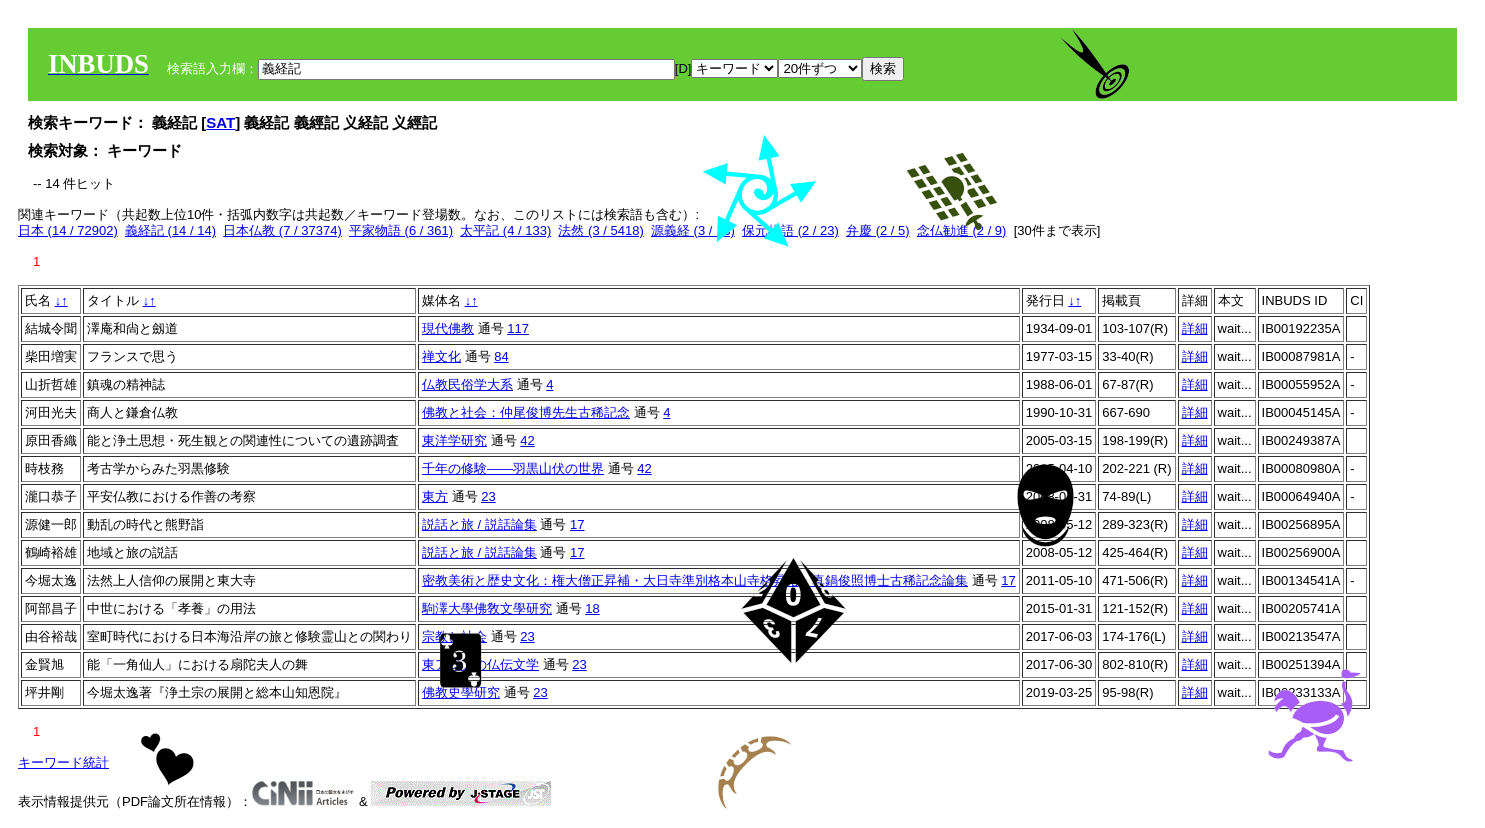  Describe the element at coordinates (754, 772) in the screenshot. I see `select the bat'leth weapon in a game inventory` at that location.